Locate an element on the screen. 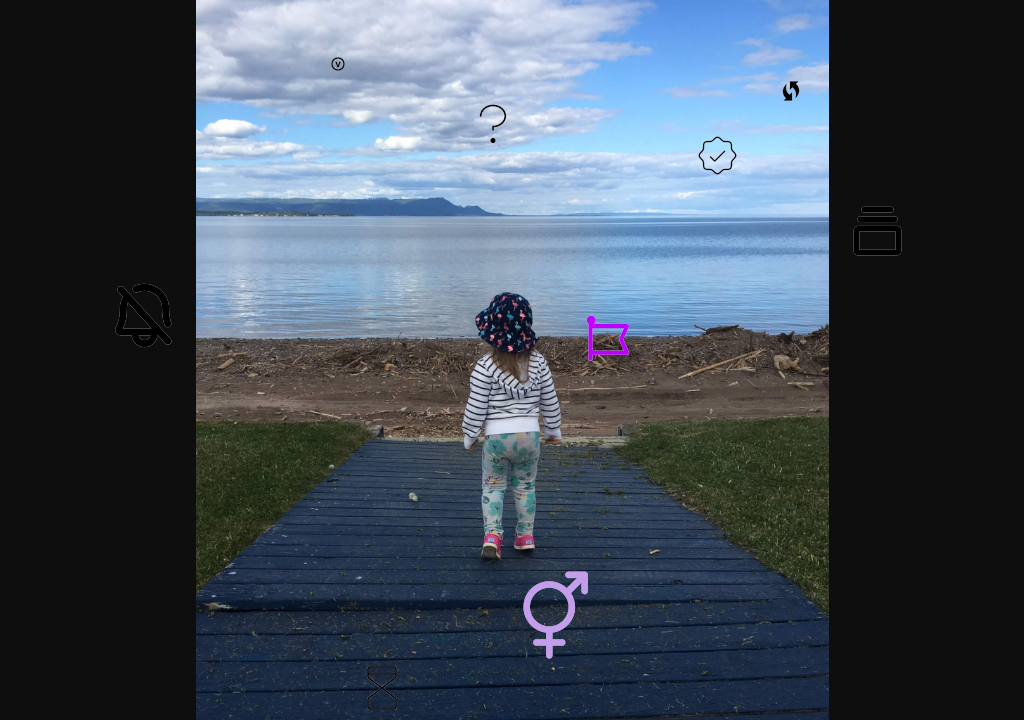 The image size is (1024, 720). view stacked cards or layers is located at coordinates (877, 233).